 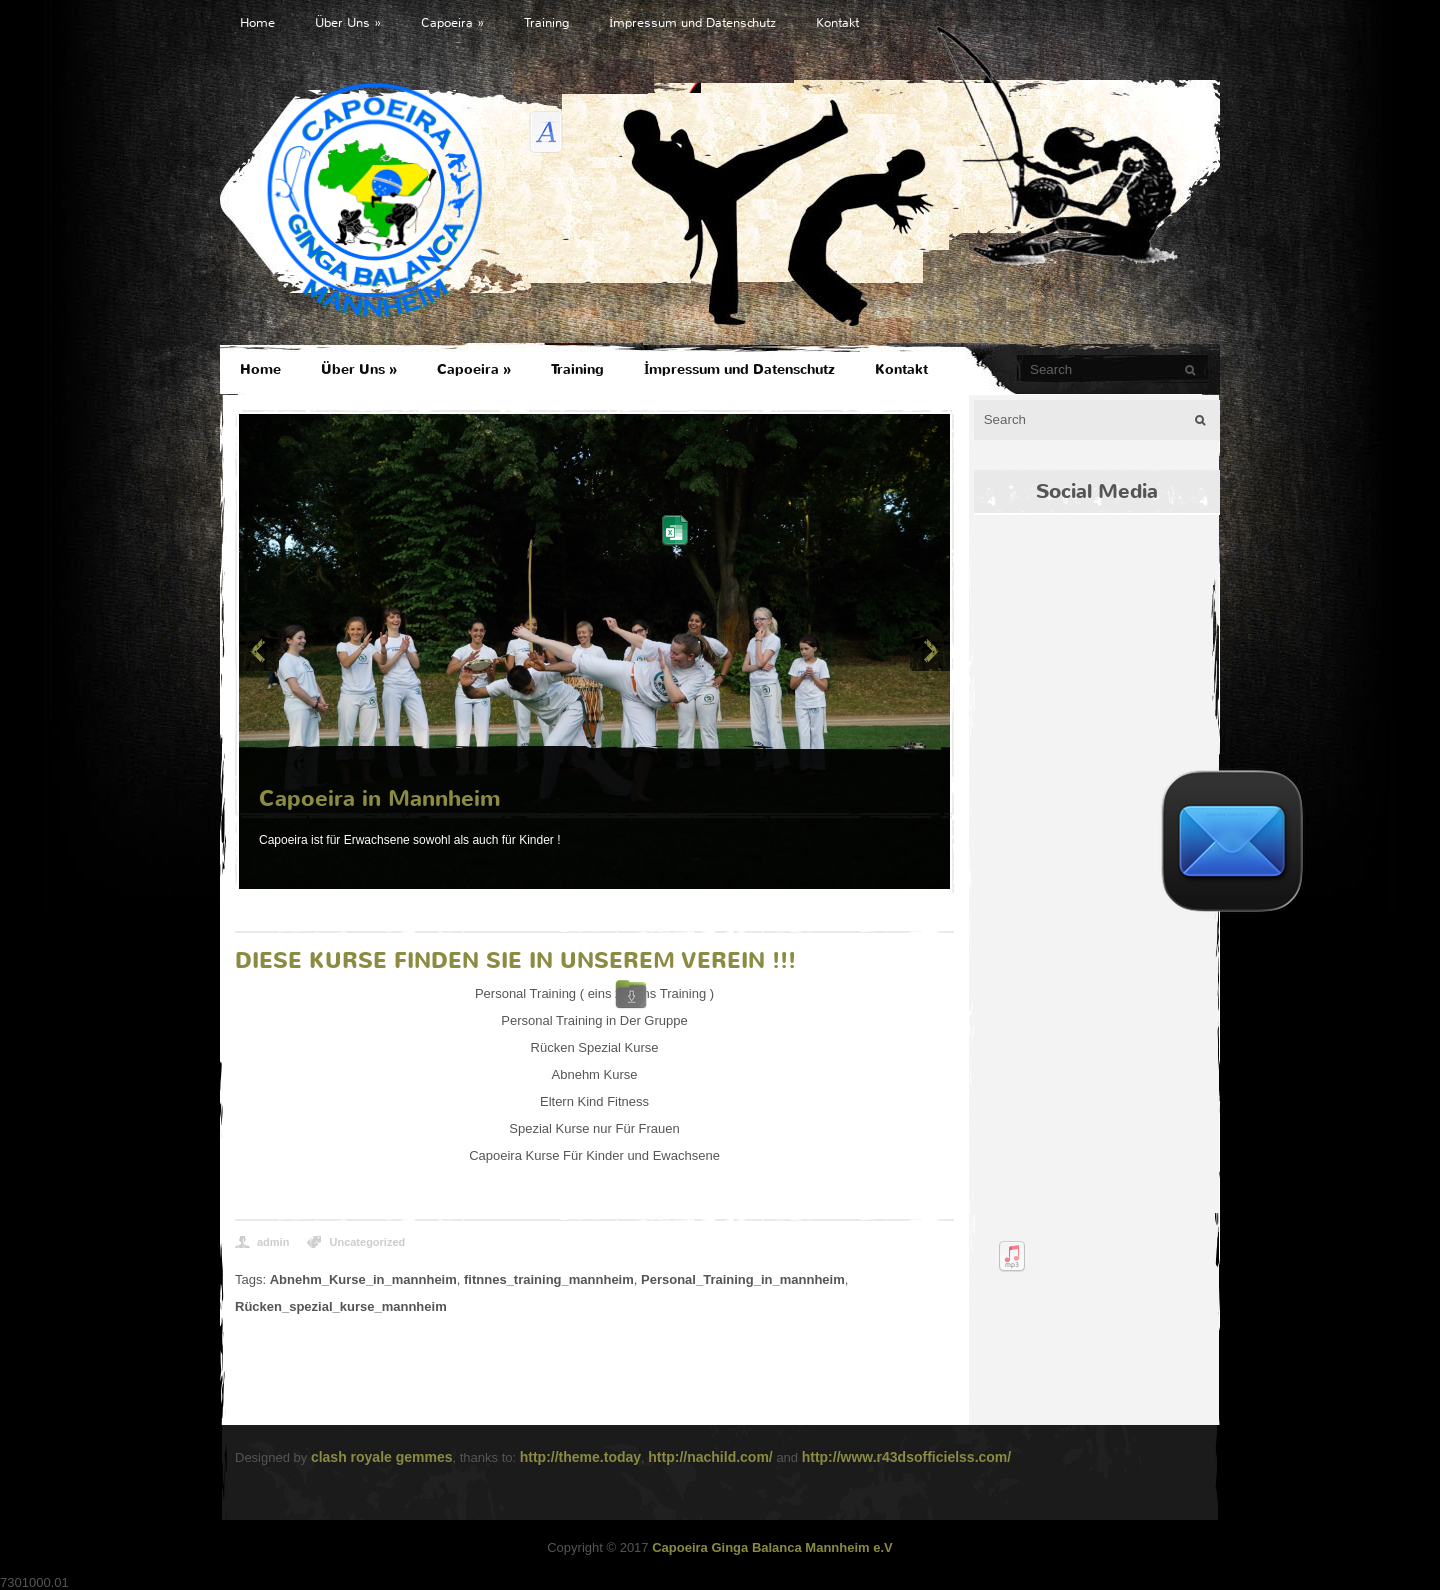 What do you see at coordinates (1012, 1256) in the screenshot?
I see `an mp3 audio file` at bounding box center [1012, 1256].